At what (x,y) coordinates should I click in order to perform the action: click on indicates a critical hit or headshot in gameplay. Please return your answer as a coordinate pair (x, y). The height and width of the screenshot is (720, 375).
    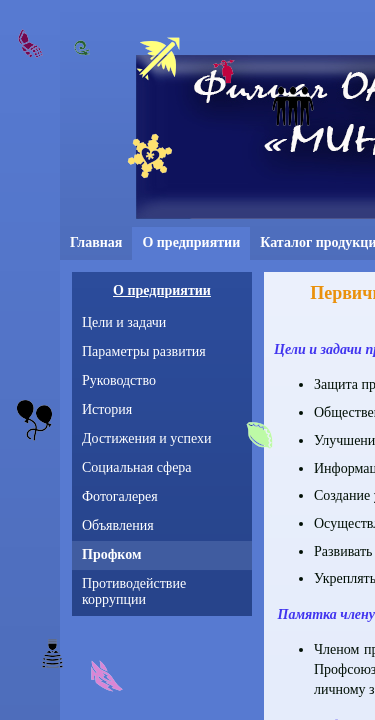
    Looking at the image, I should click on (224, 71).